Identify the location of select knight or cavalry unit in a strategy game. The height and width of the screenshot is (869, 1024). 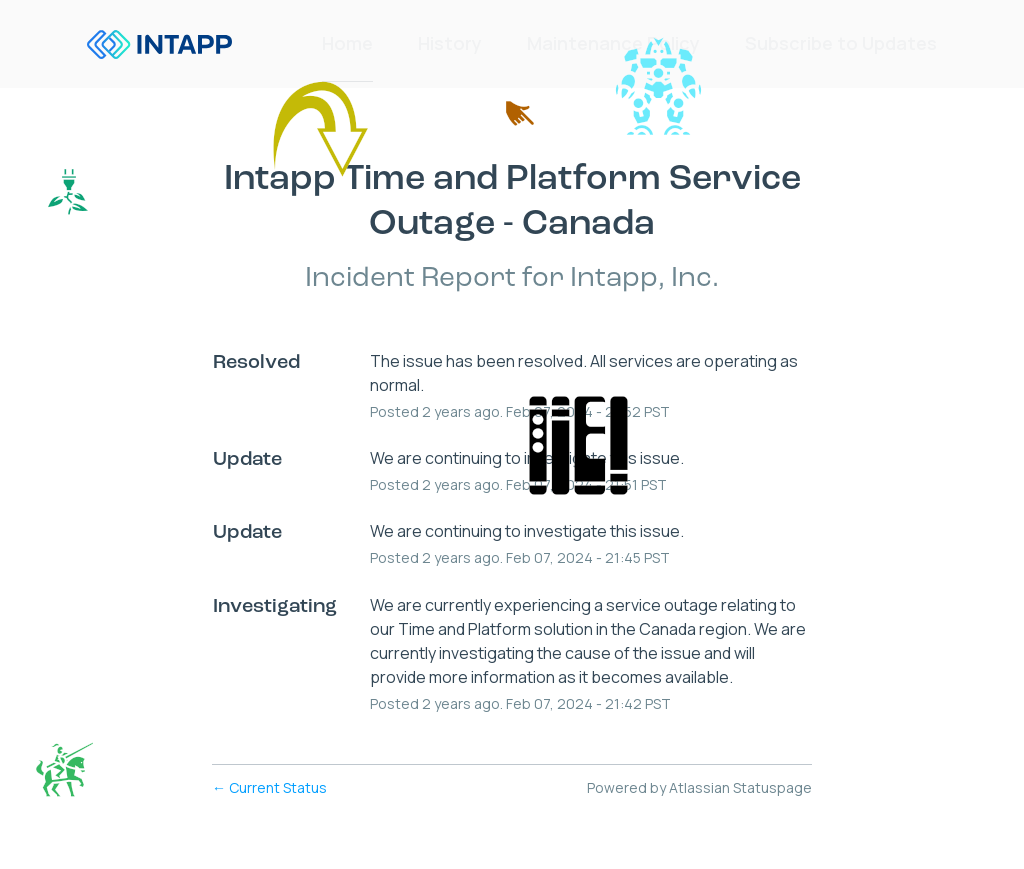
(64, 769).